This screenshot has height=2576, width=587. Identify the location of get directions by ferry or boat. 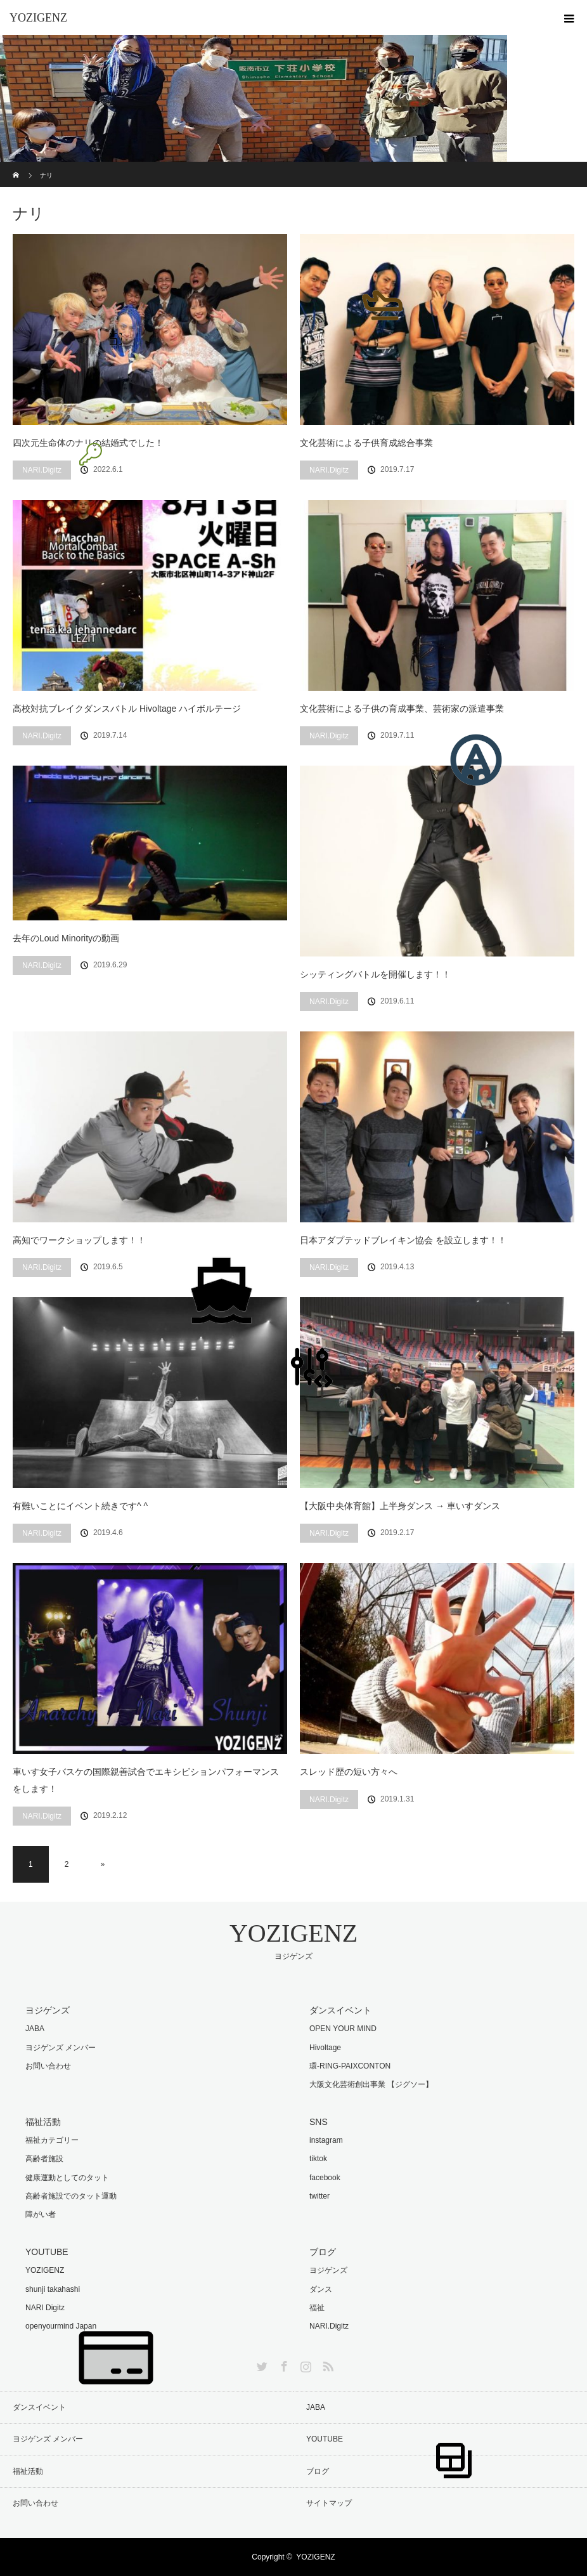
(221, 1290).